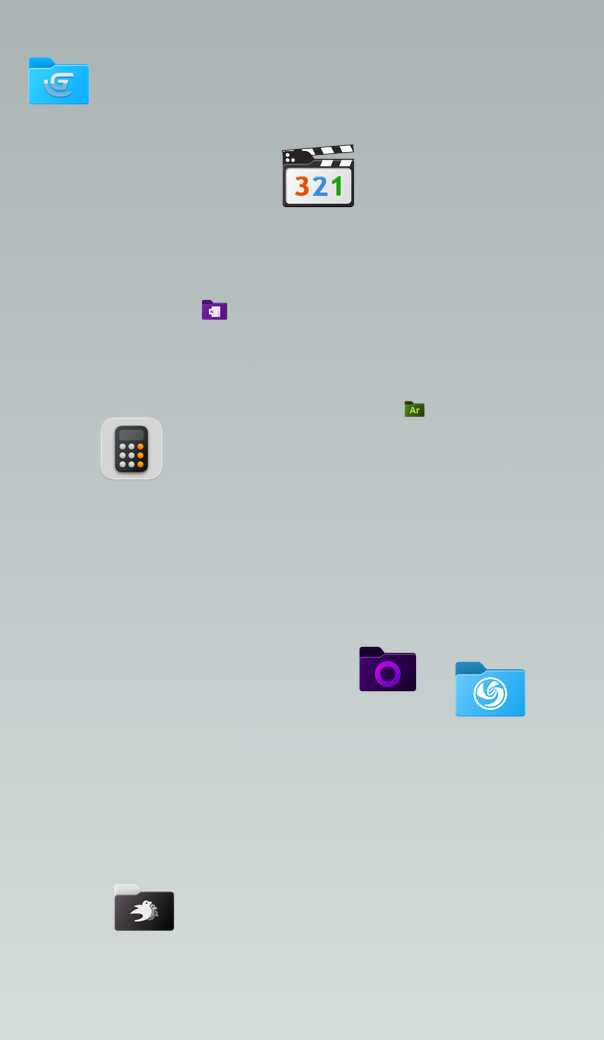 Image resolution: width=604 pixels, height=1060 pixels. What do you see at coordinates (490, 691) in the screenshot?
I see `open deepin OS system folder` at bounding box center [490, 691].